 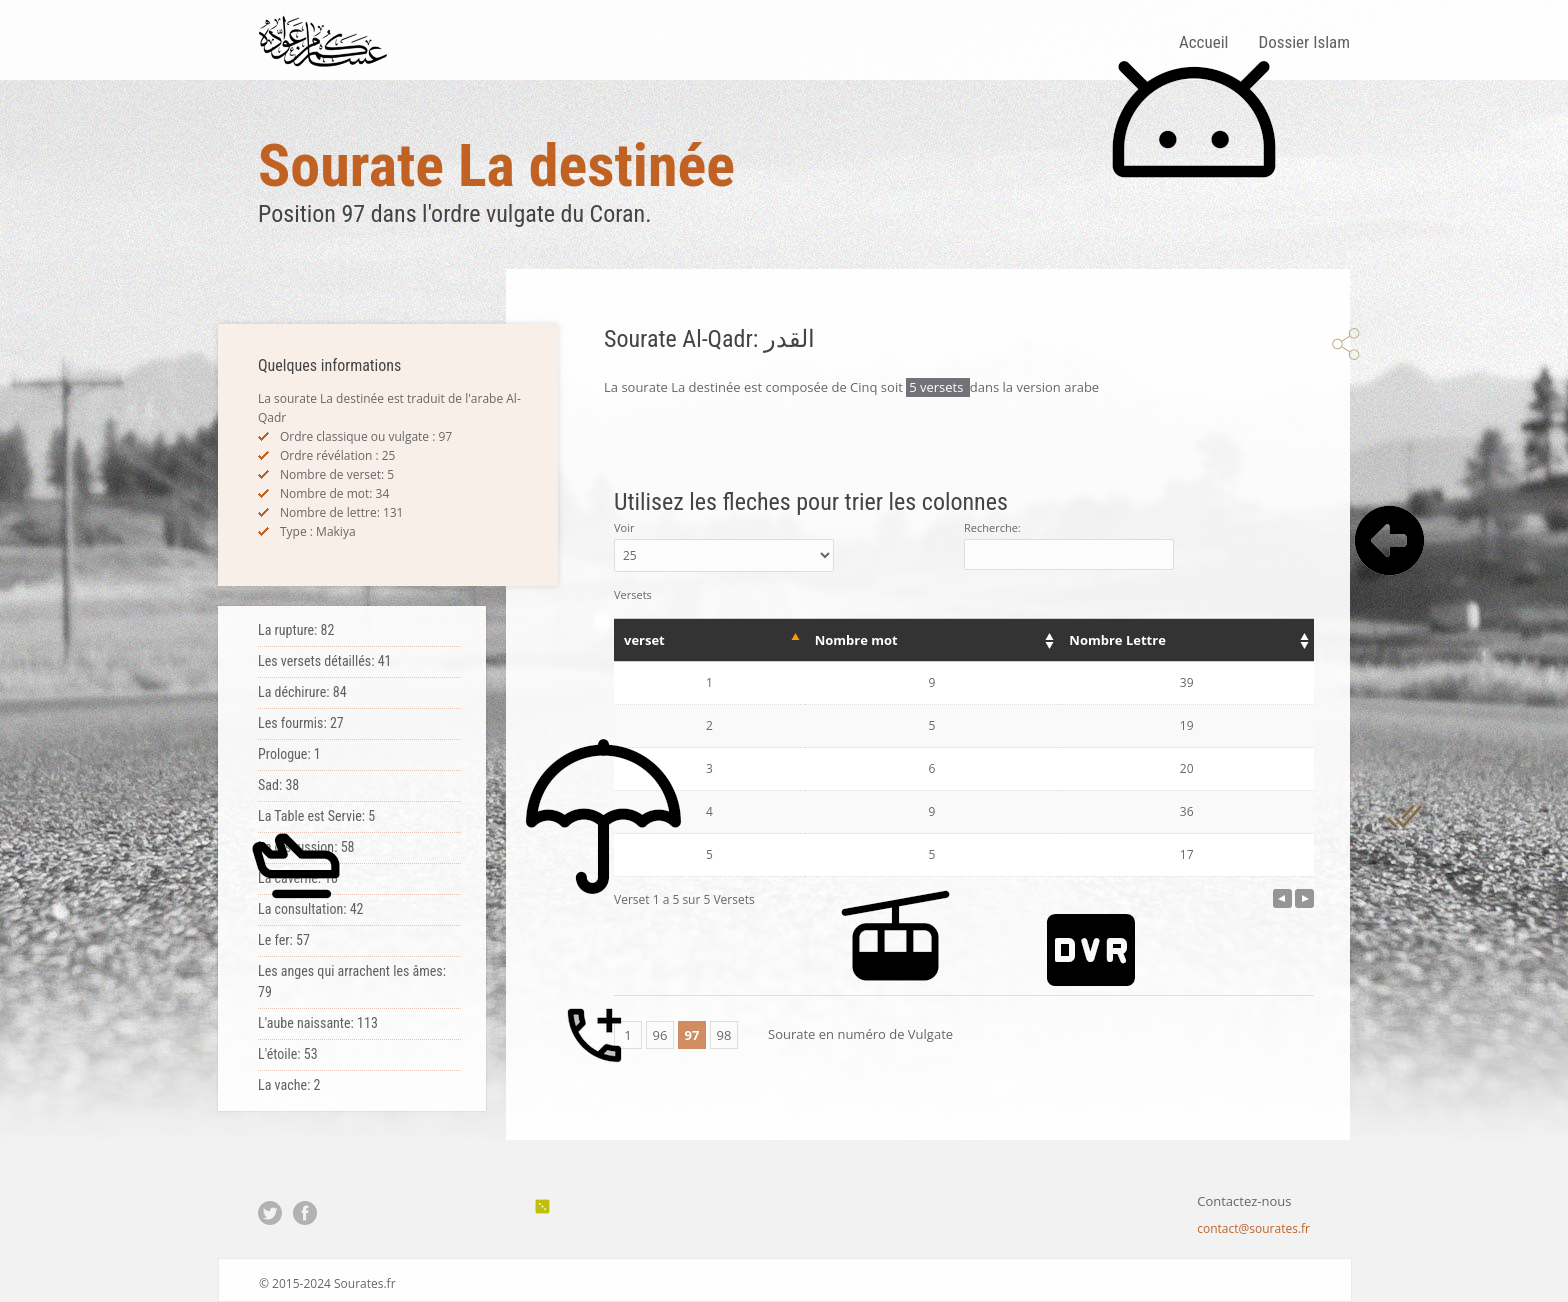 What do you see at coordinates (1091, 950) in the screenshot?
I see `access DVR recordings` at bounding box center [1091, 950].